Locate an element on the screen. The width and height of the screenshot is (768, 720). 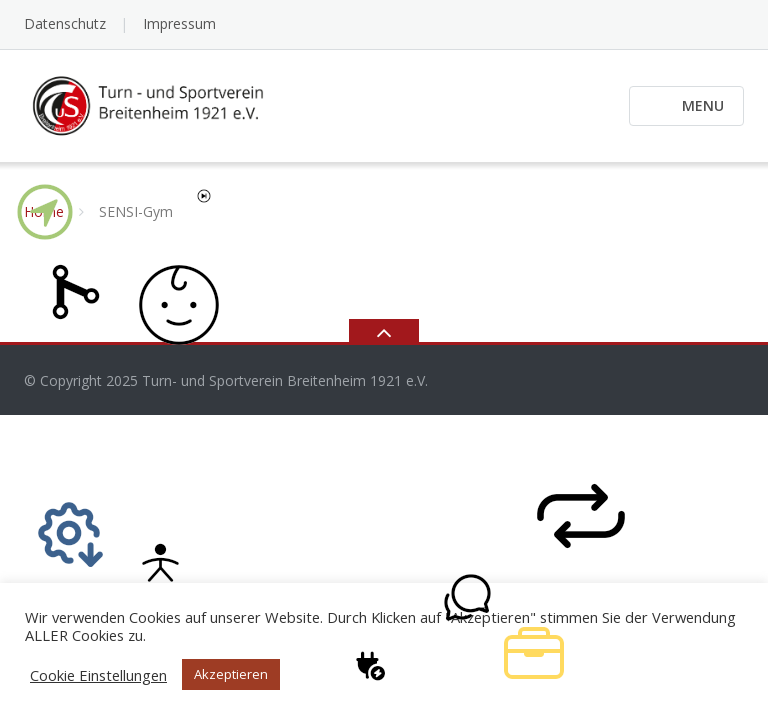
skip to the next track is located at coordinates (204, 196).